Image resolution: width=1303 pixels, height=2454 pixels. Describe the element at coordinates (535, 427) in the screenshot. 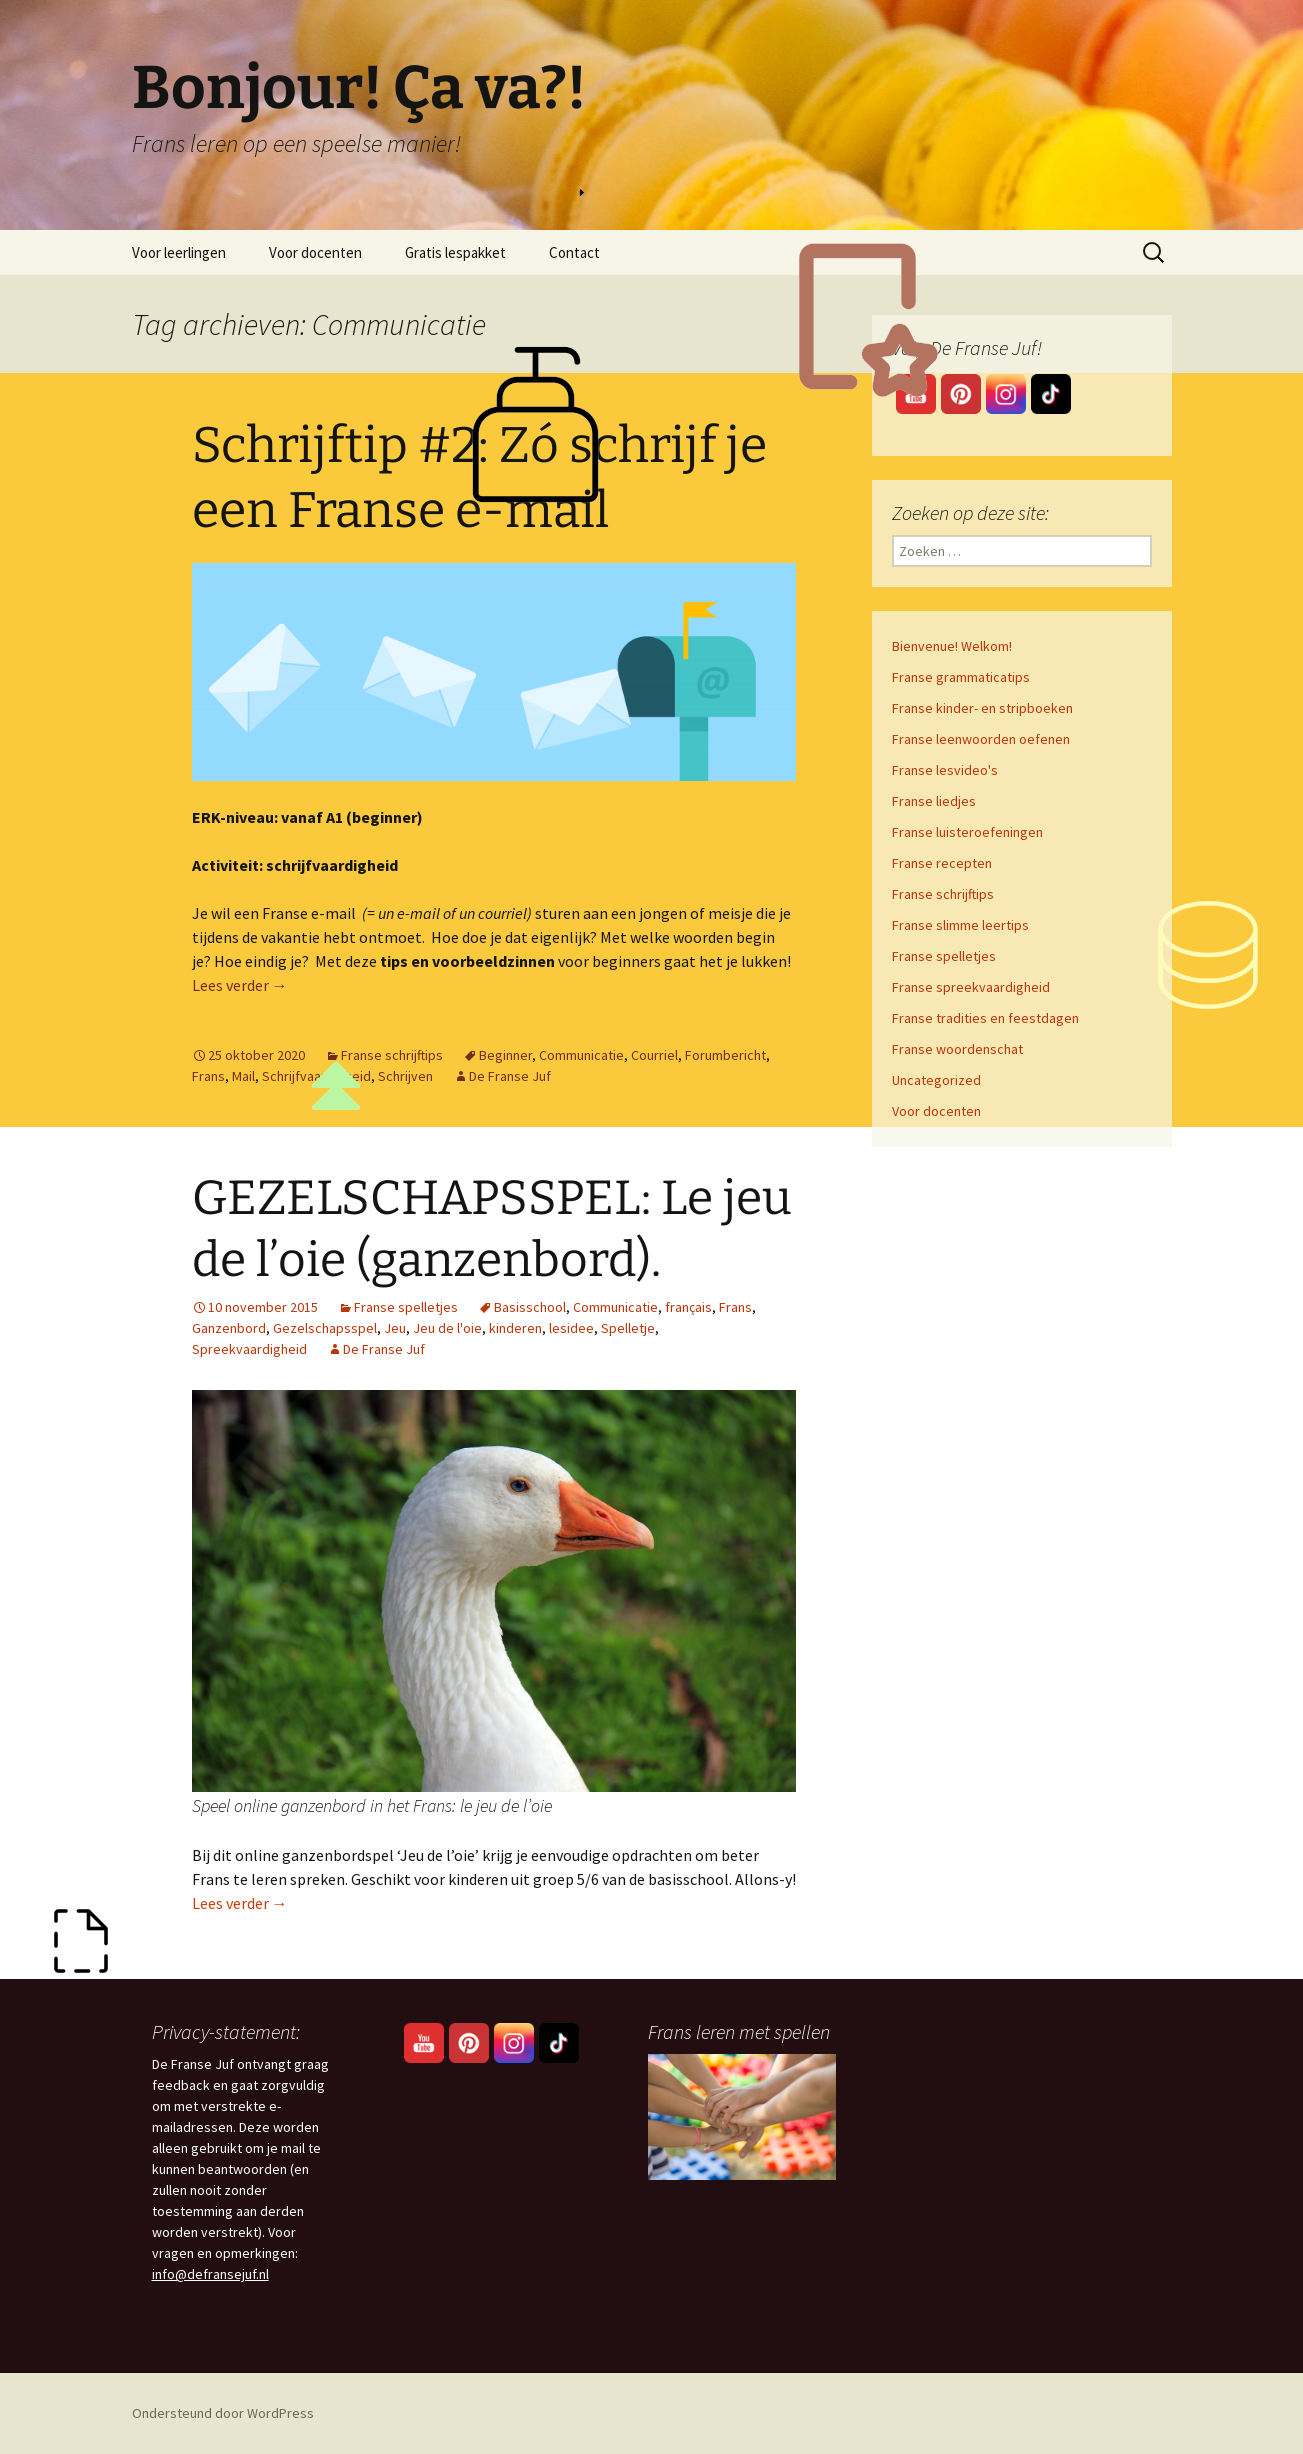

I see `access hand washing or hygiene instructions` at that location.